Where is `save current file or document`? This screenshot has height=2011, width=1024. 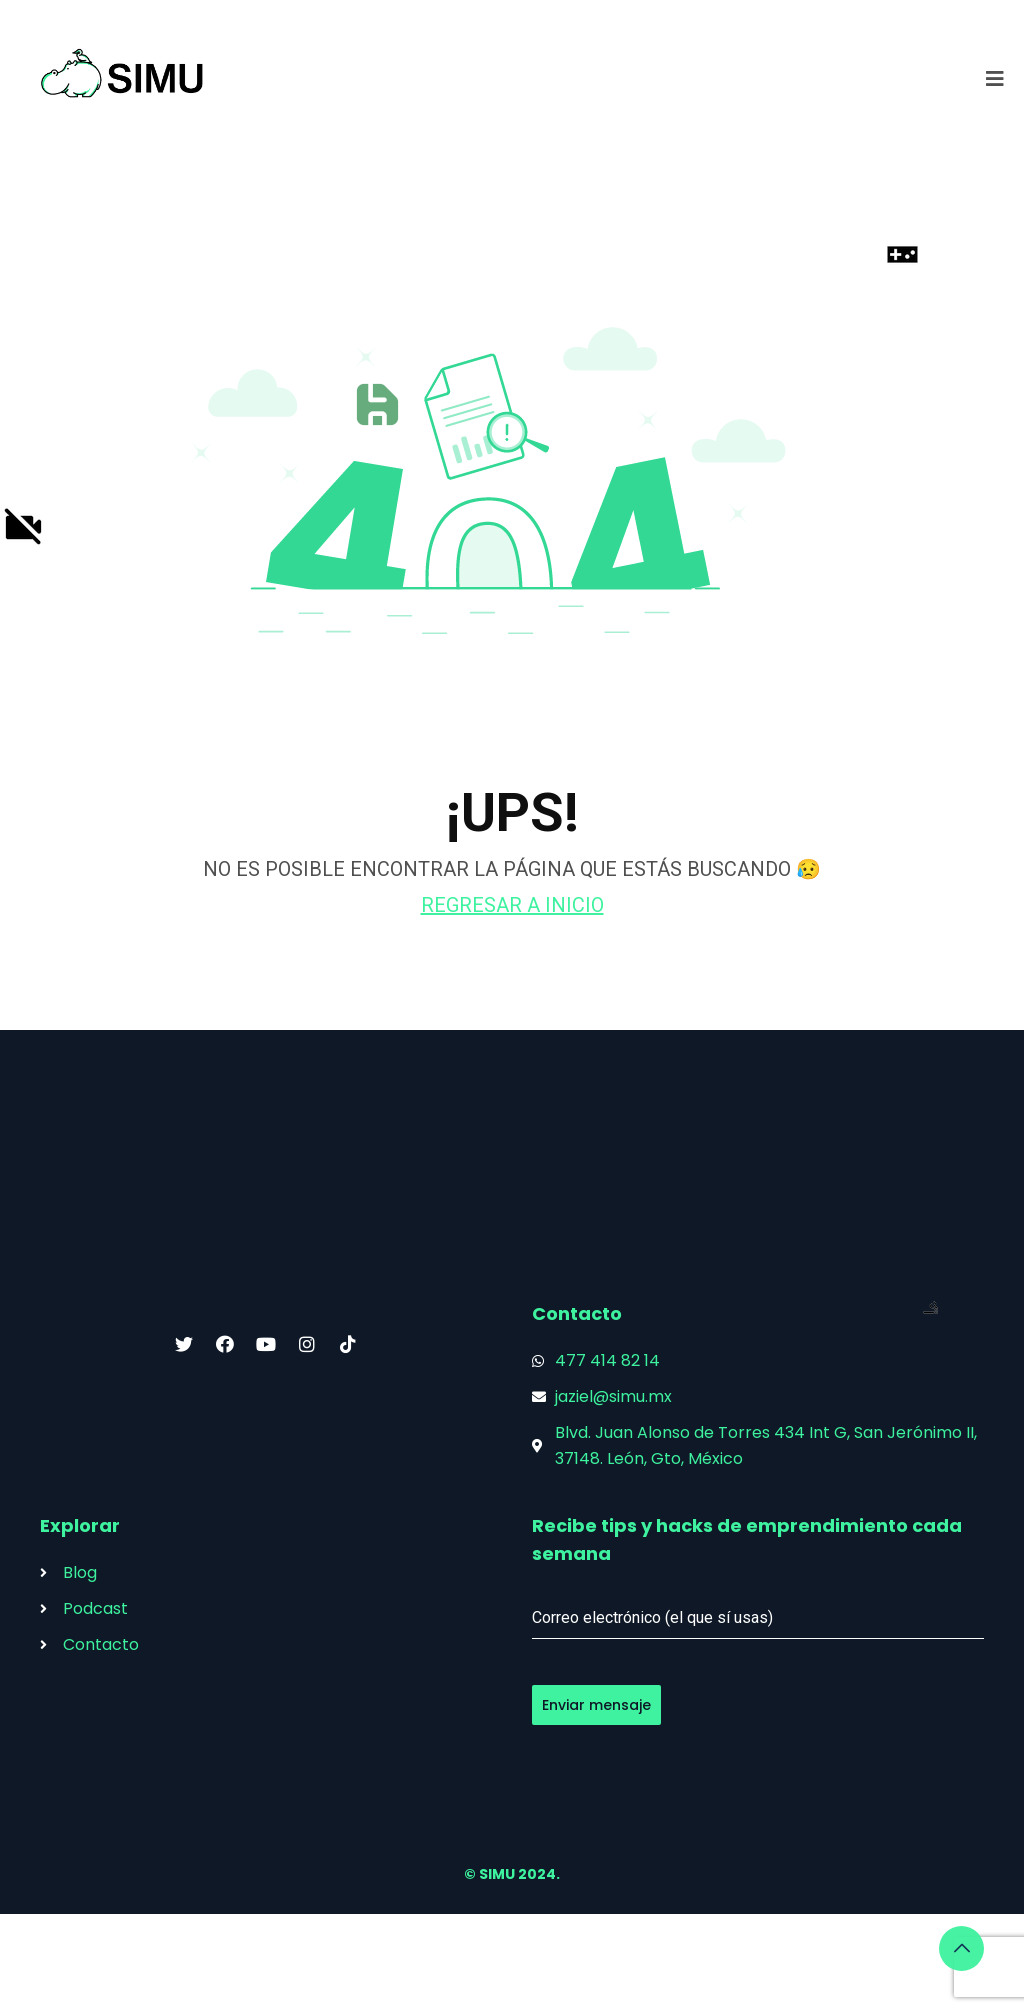 save current file or document is located at coordinates (377, 404).